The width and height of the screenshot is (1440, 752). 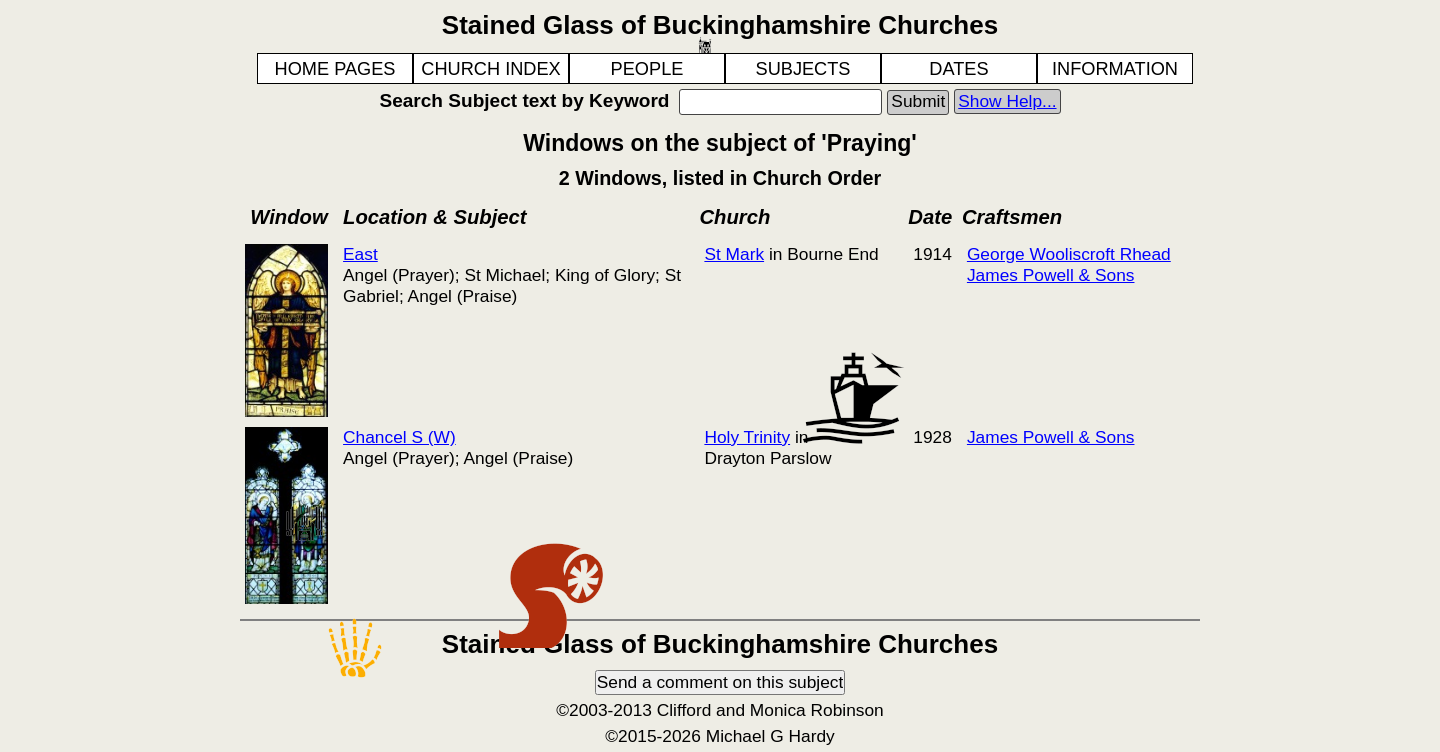 What do you see at coordinates (705, 45) in the screenshot?
I see `access the village or town area` at bounding box center [705, 45].